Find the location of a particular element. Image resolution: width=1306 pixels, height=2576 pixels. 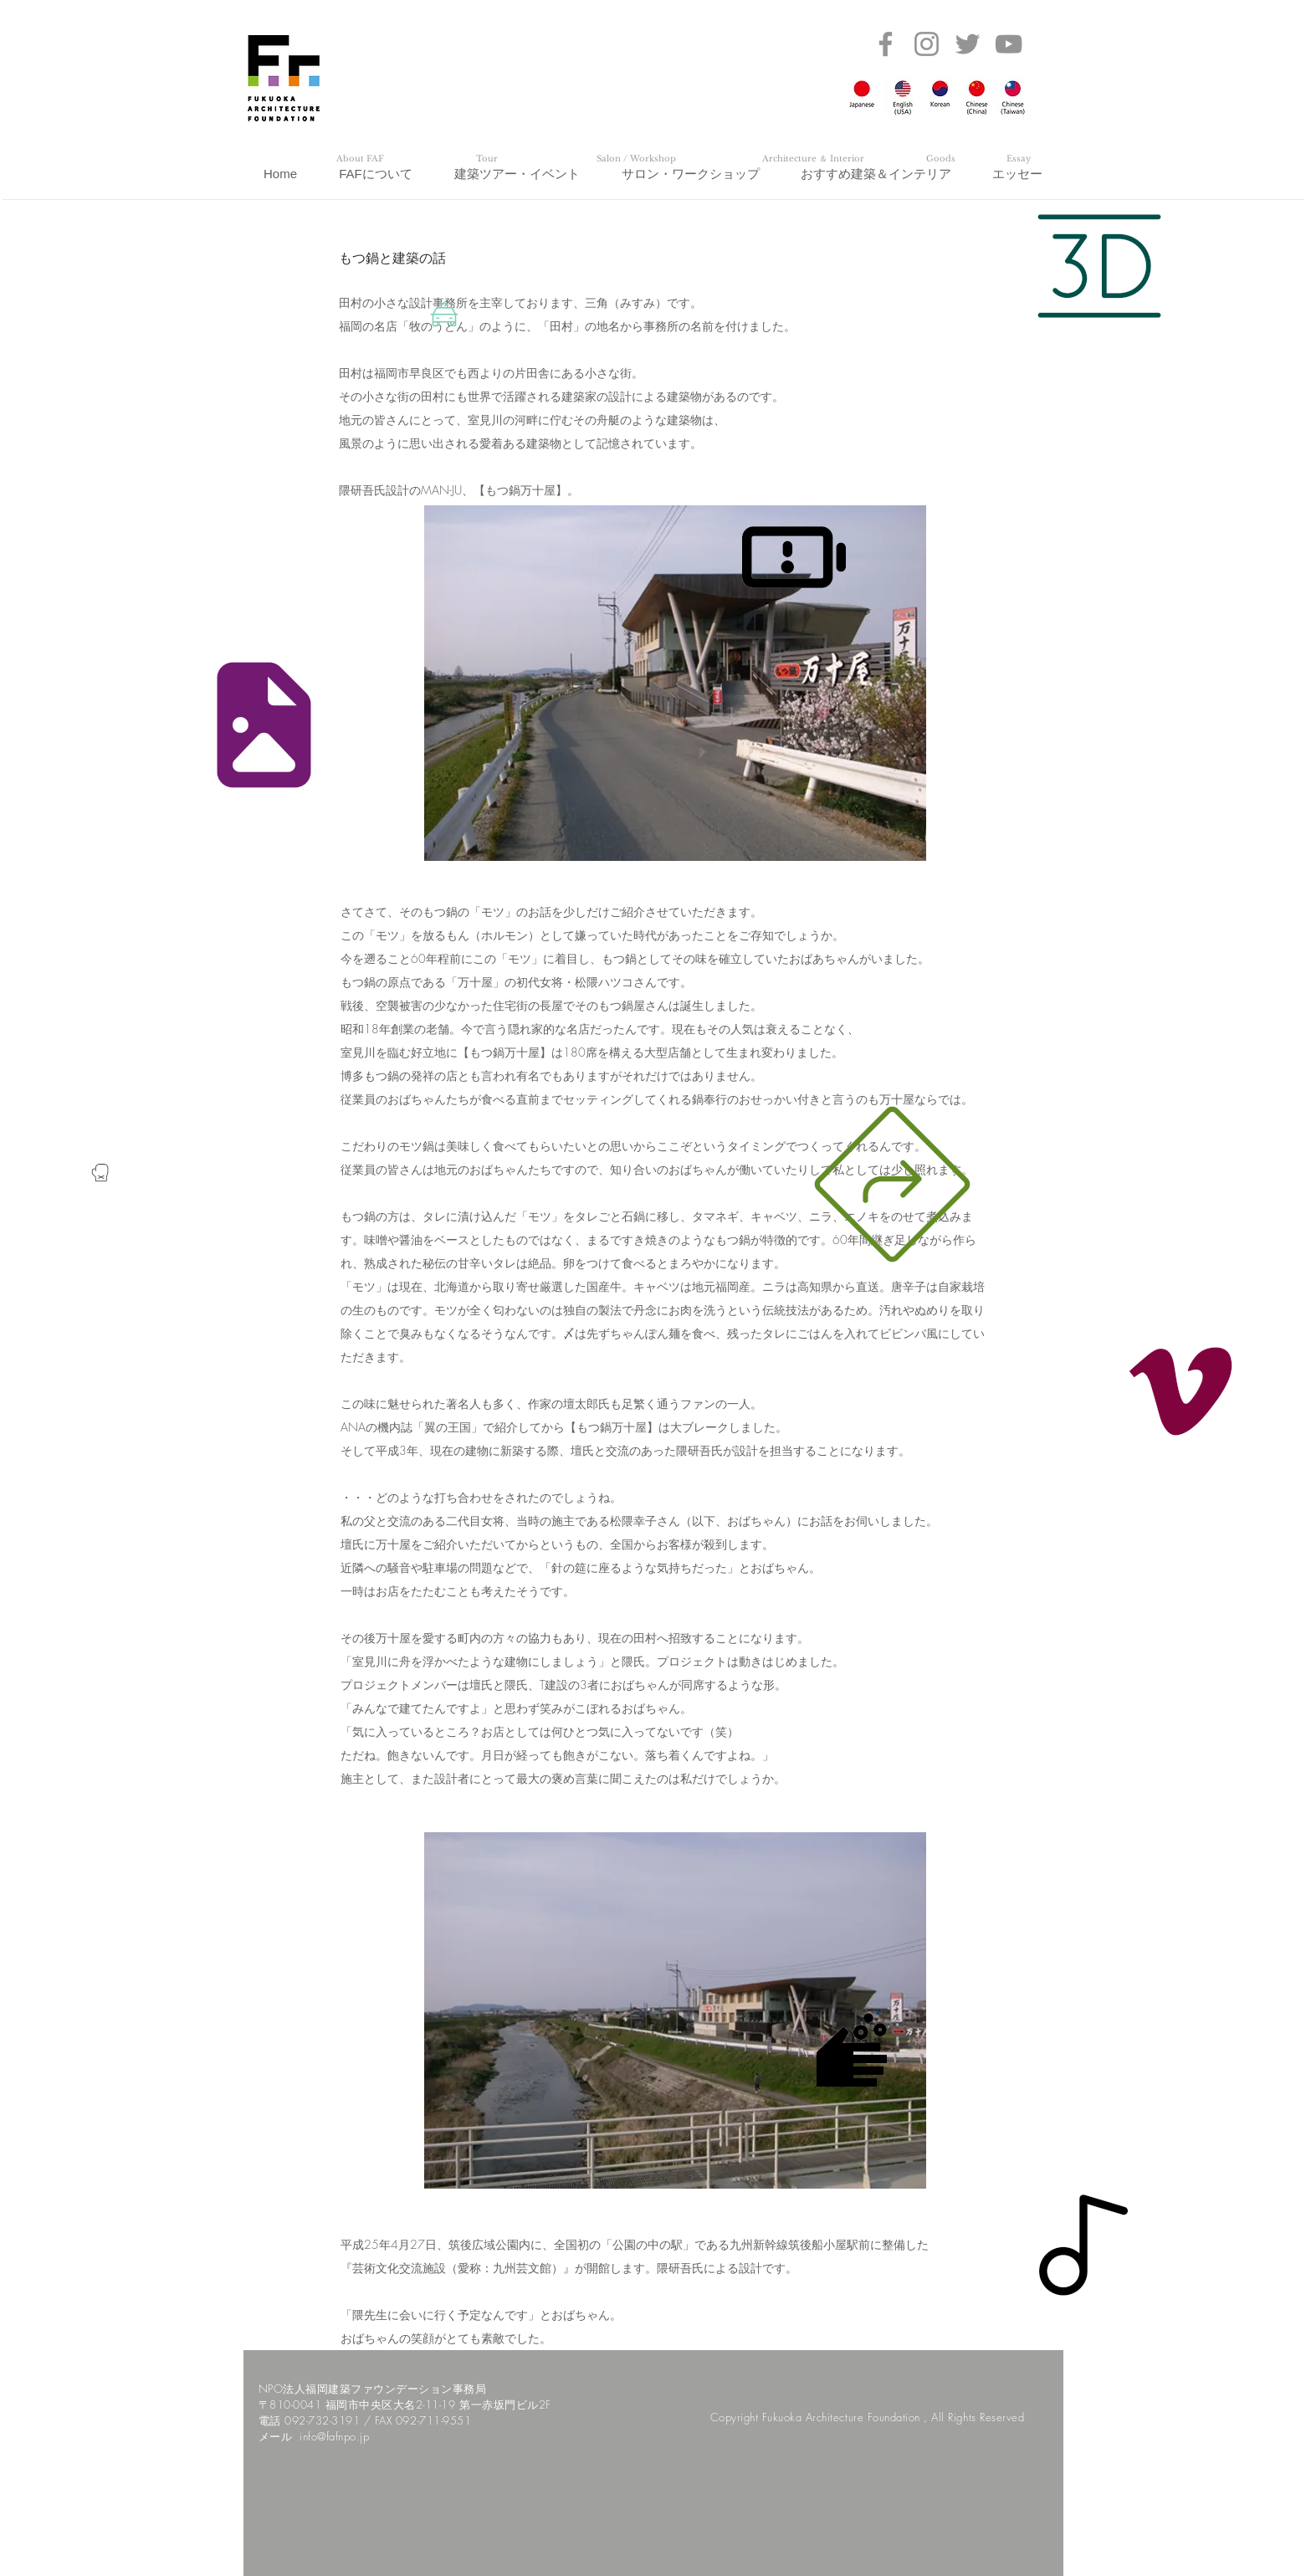

view image file is located at coordinates (264, 725).